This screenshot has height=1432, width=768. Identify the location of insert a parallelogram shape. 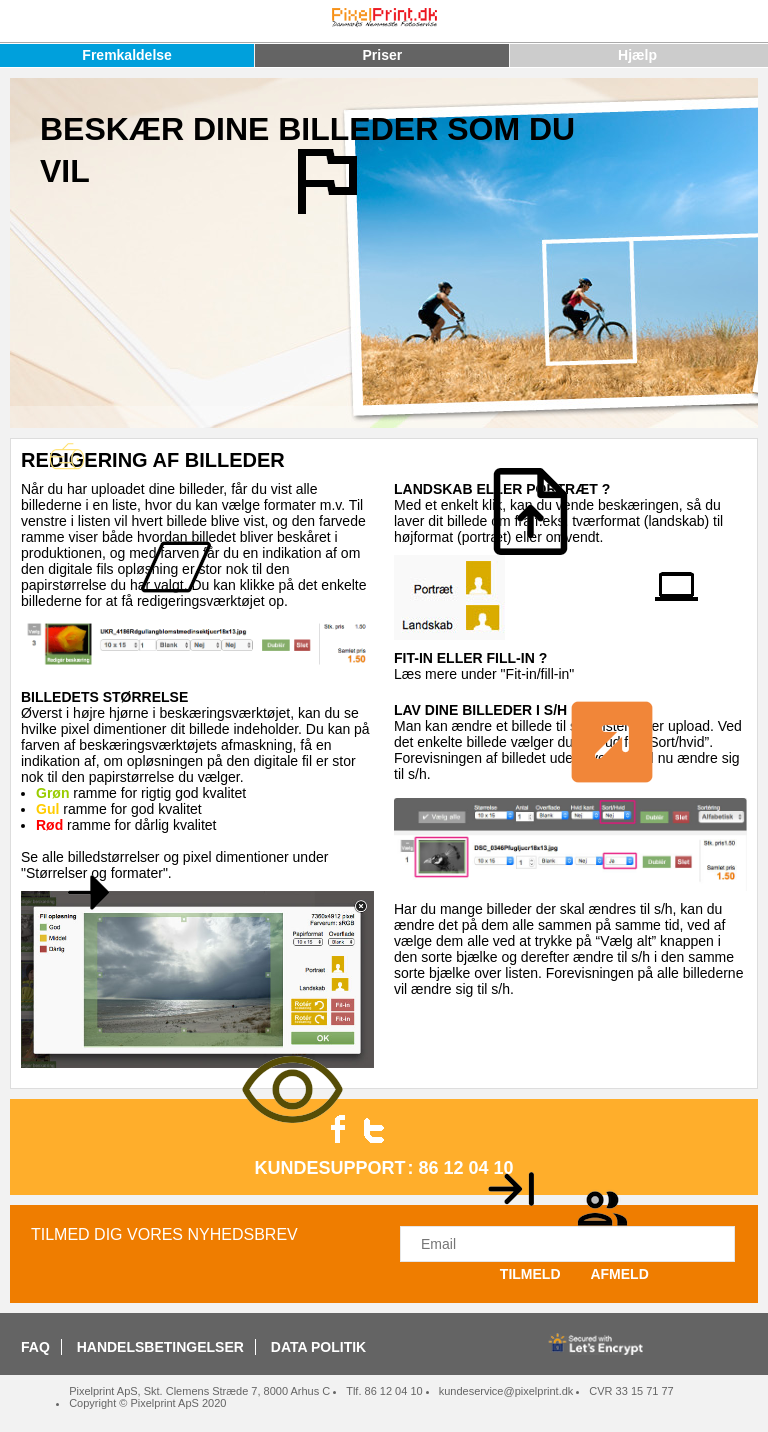
(176, 567).